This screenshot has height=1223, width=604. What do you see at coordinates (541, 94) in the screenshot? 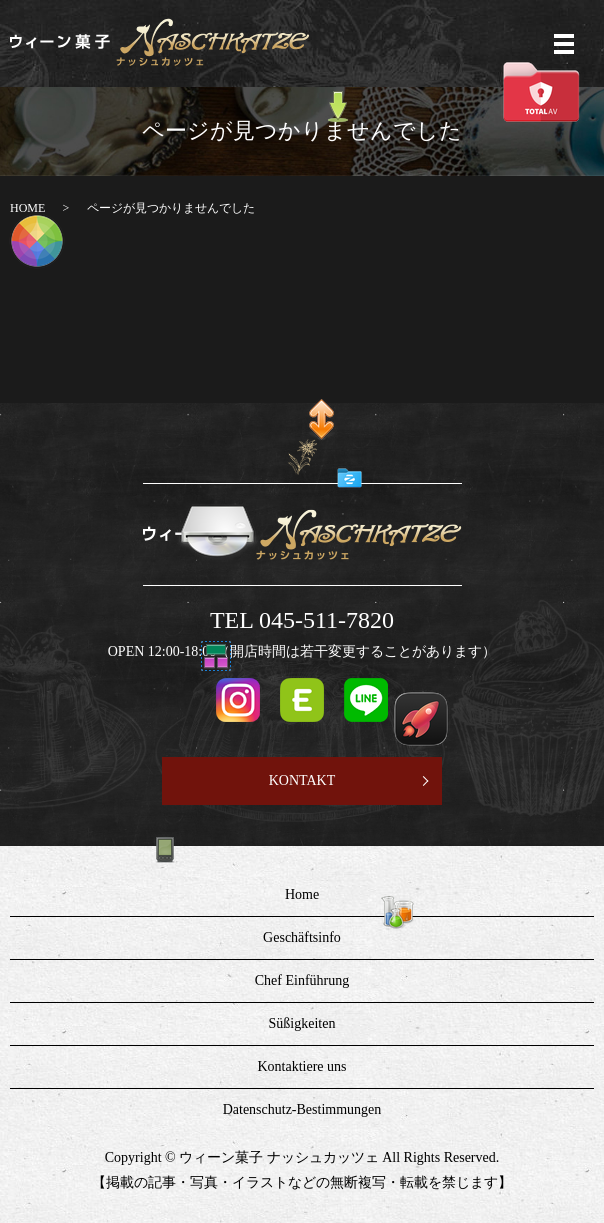
I see `open TotalAV antivirus program folder` at bounding box center [541, 94].